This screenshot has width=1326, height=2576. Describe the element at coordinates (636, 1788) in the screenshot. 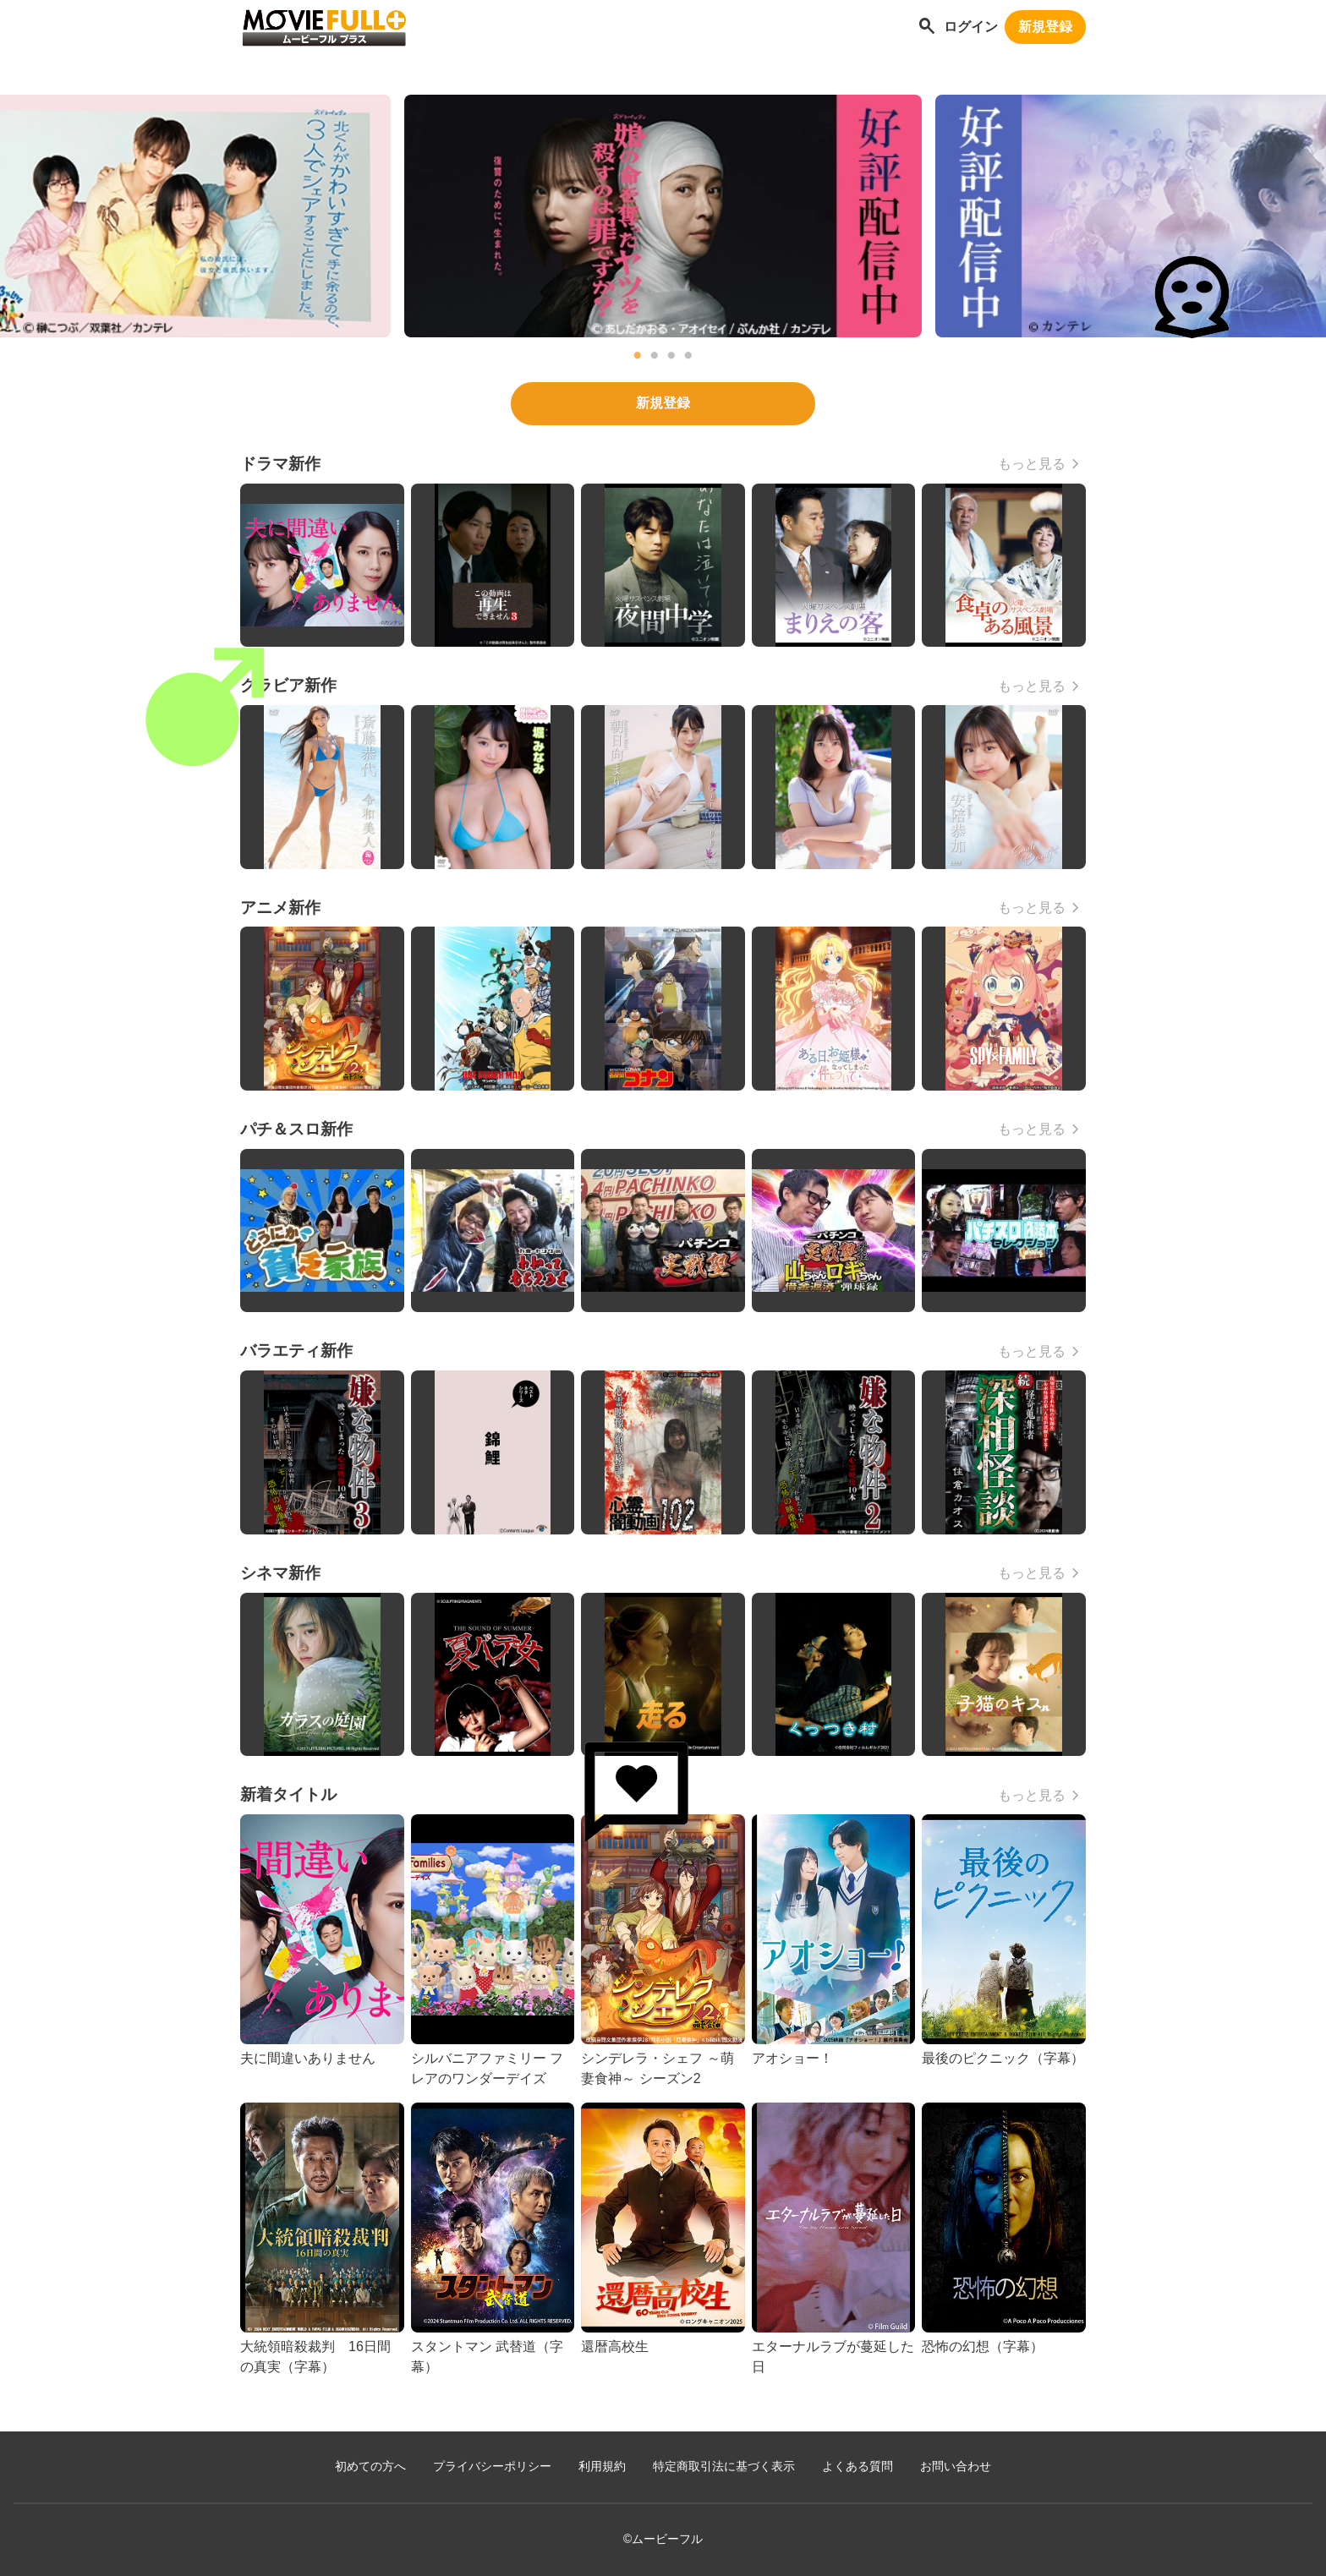

I see `open favorite conversations` at that location.